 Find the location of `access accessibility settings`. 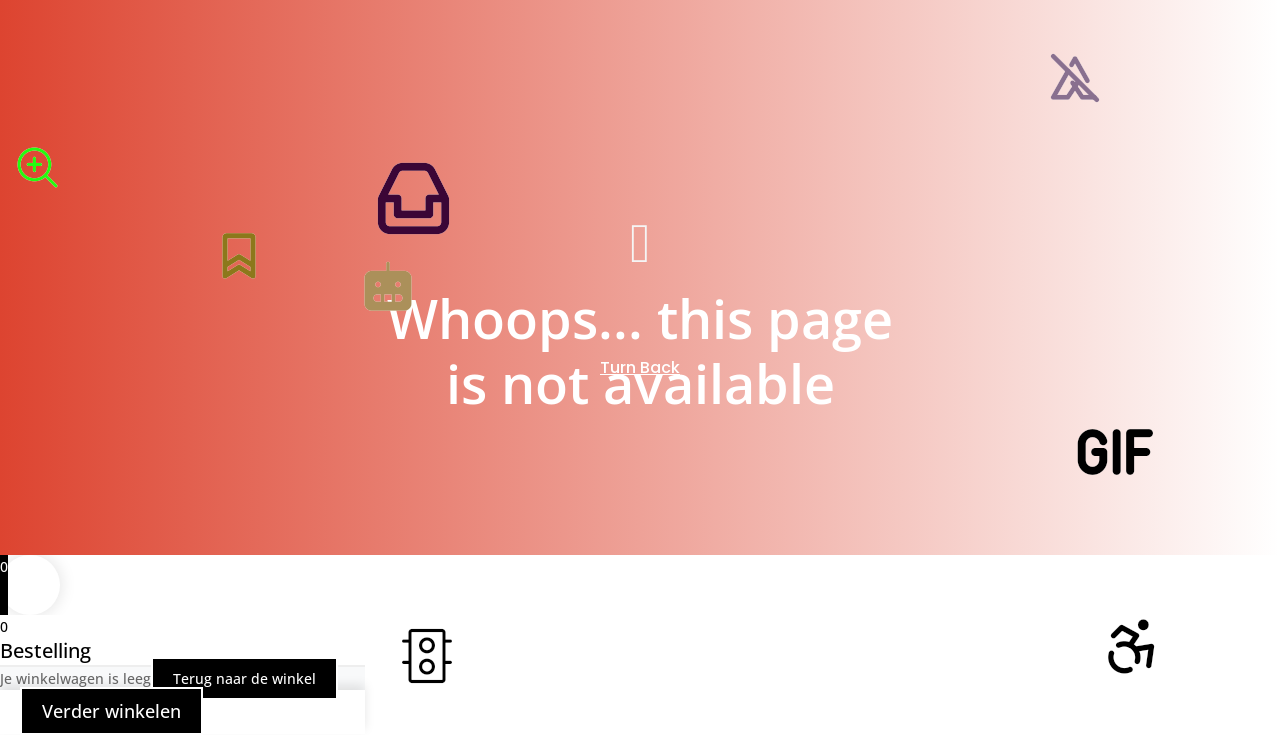

access accessibility settings is located at coordinates (1132, 646).